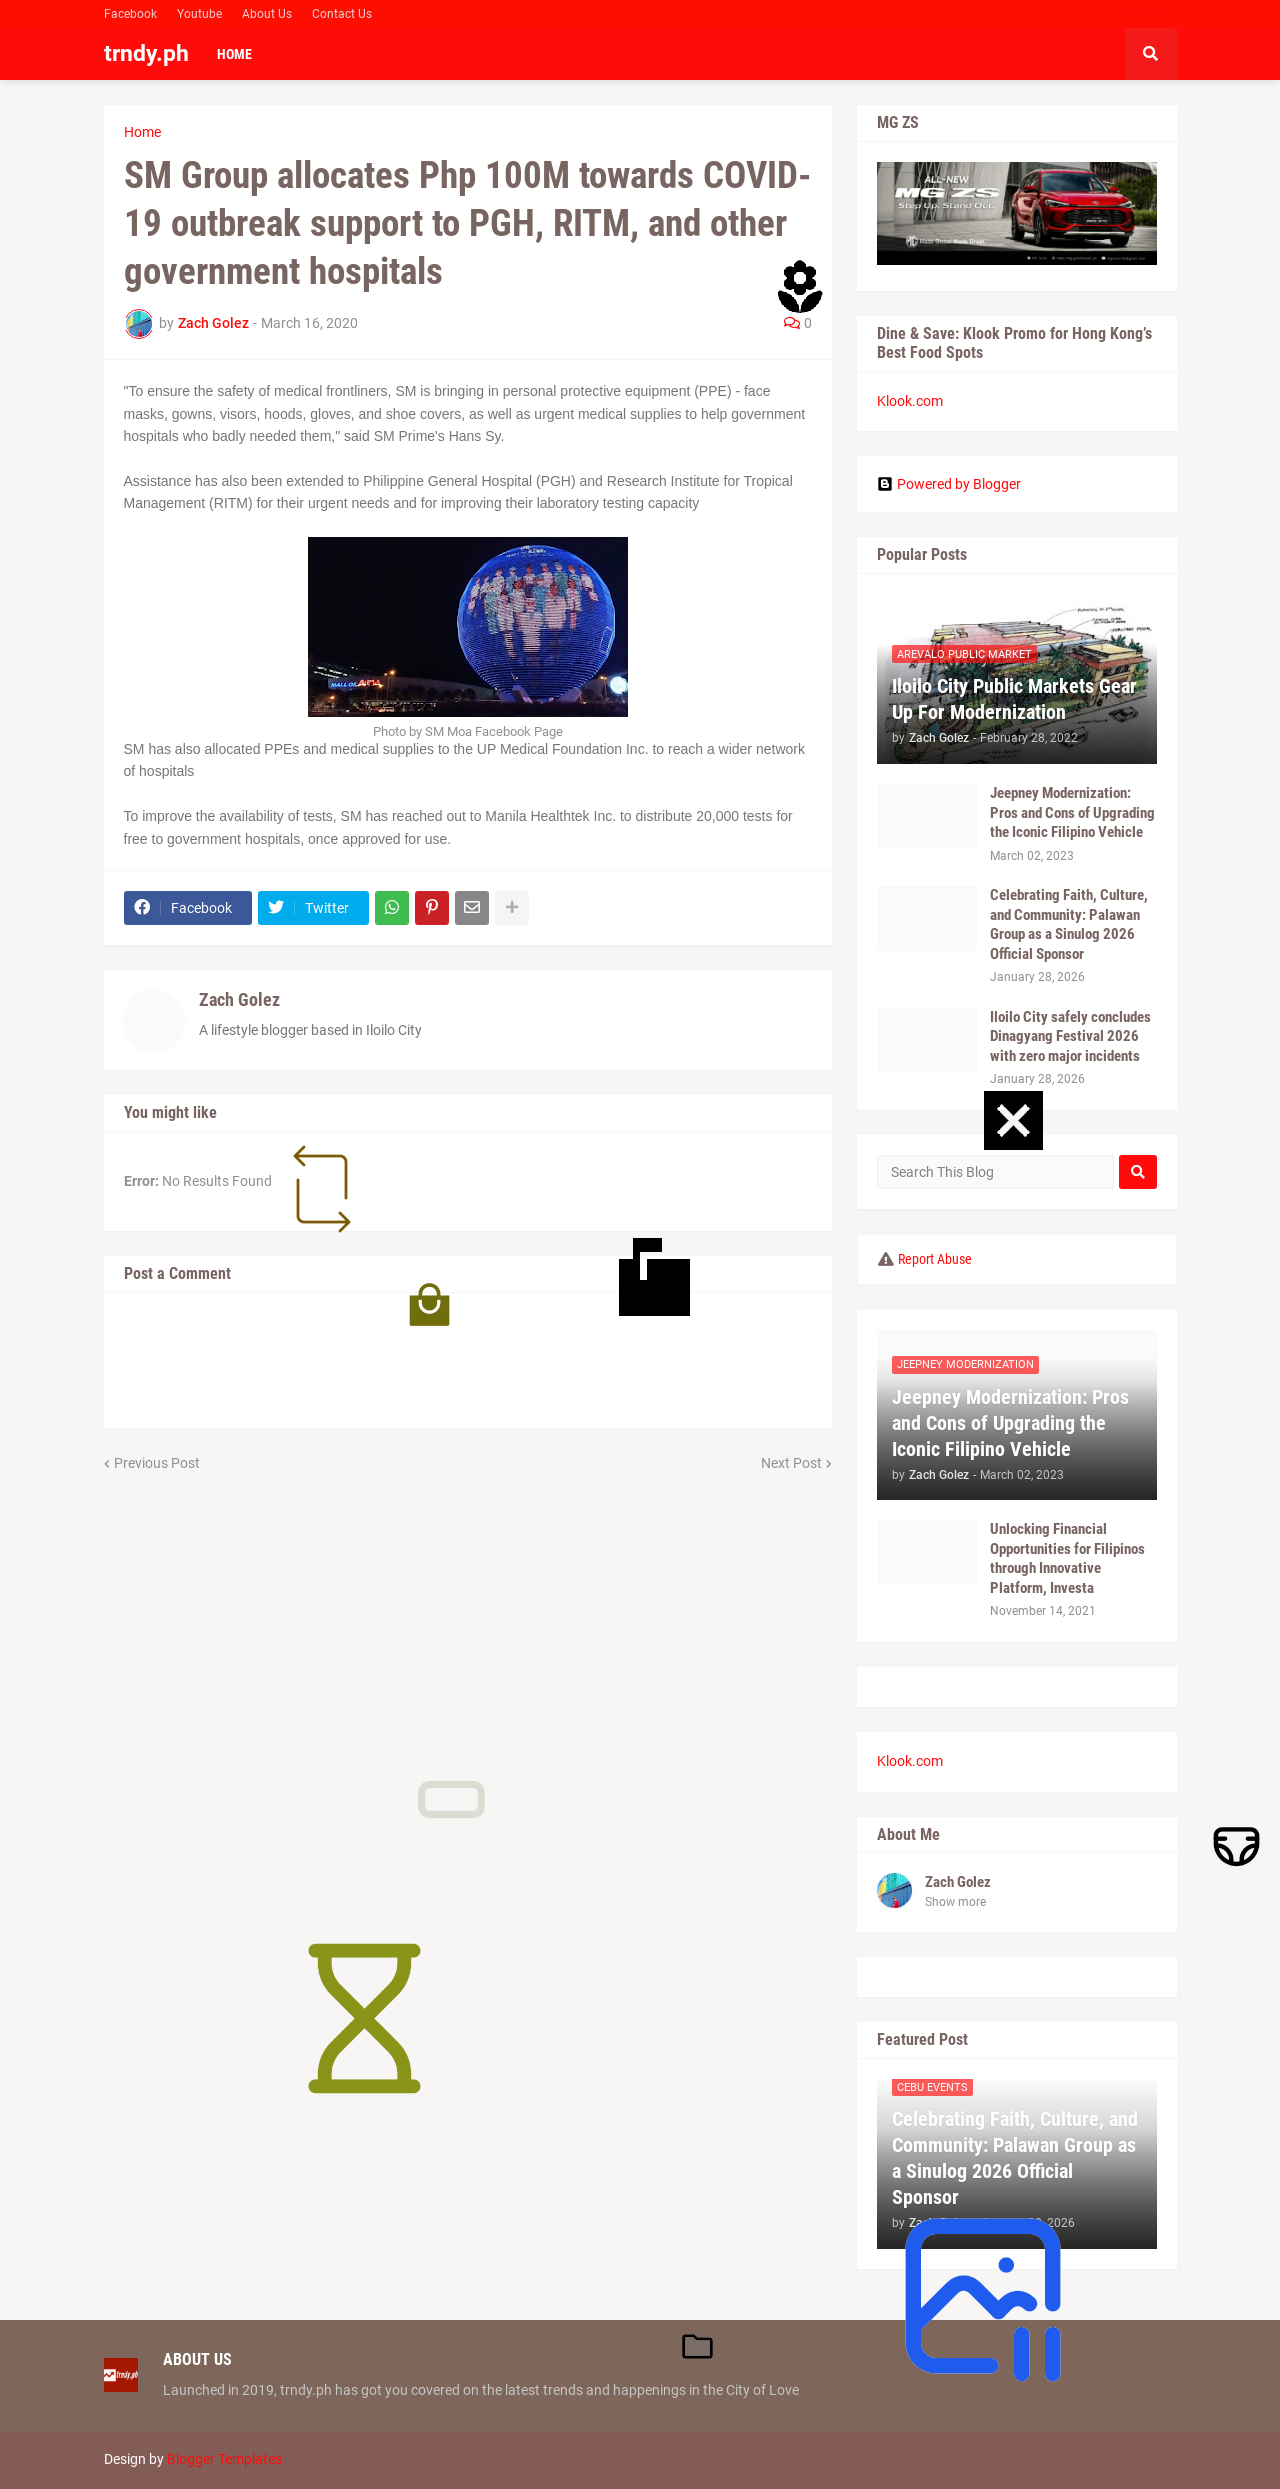 The image size is (1280, 2489). What do you see at coordinates (654, 1280) in the screenshot?
I see `indicates unread mail in your mailbox` at bounding box center [654, 1280].